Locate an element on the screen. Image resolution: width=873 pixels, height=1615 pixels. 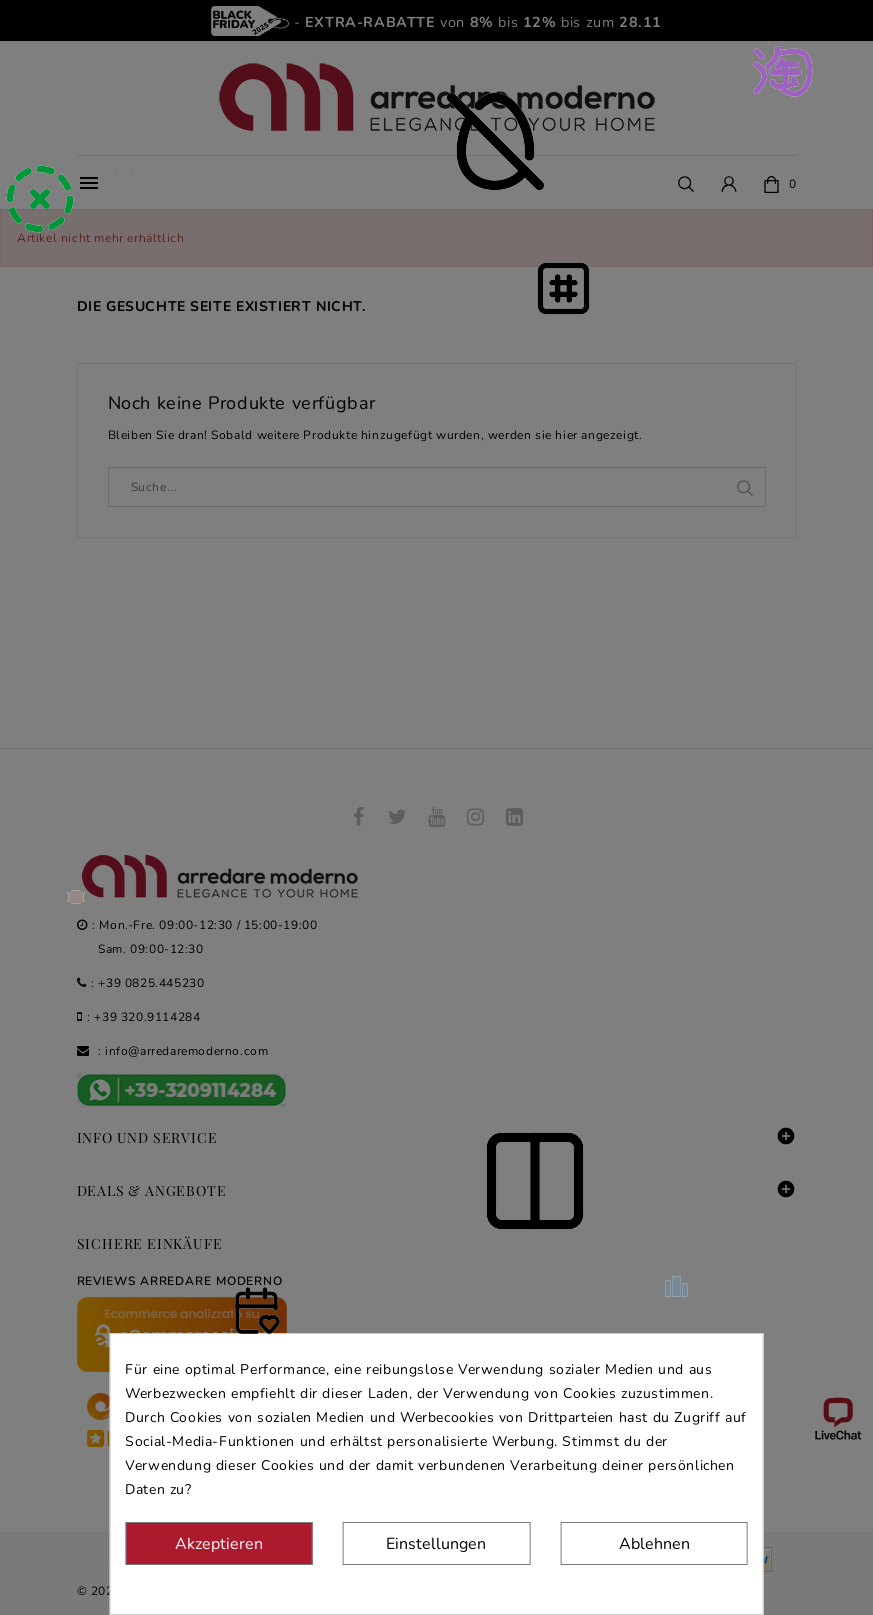
scroll horizontally through content cards is located at coordinates (76, 897).